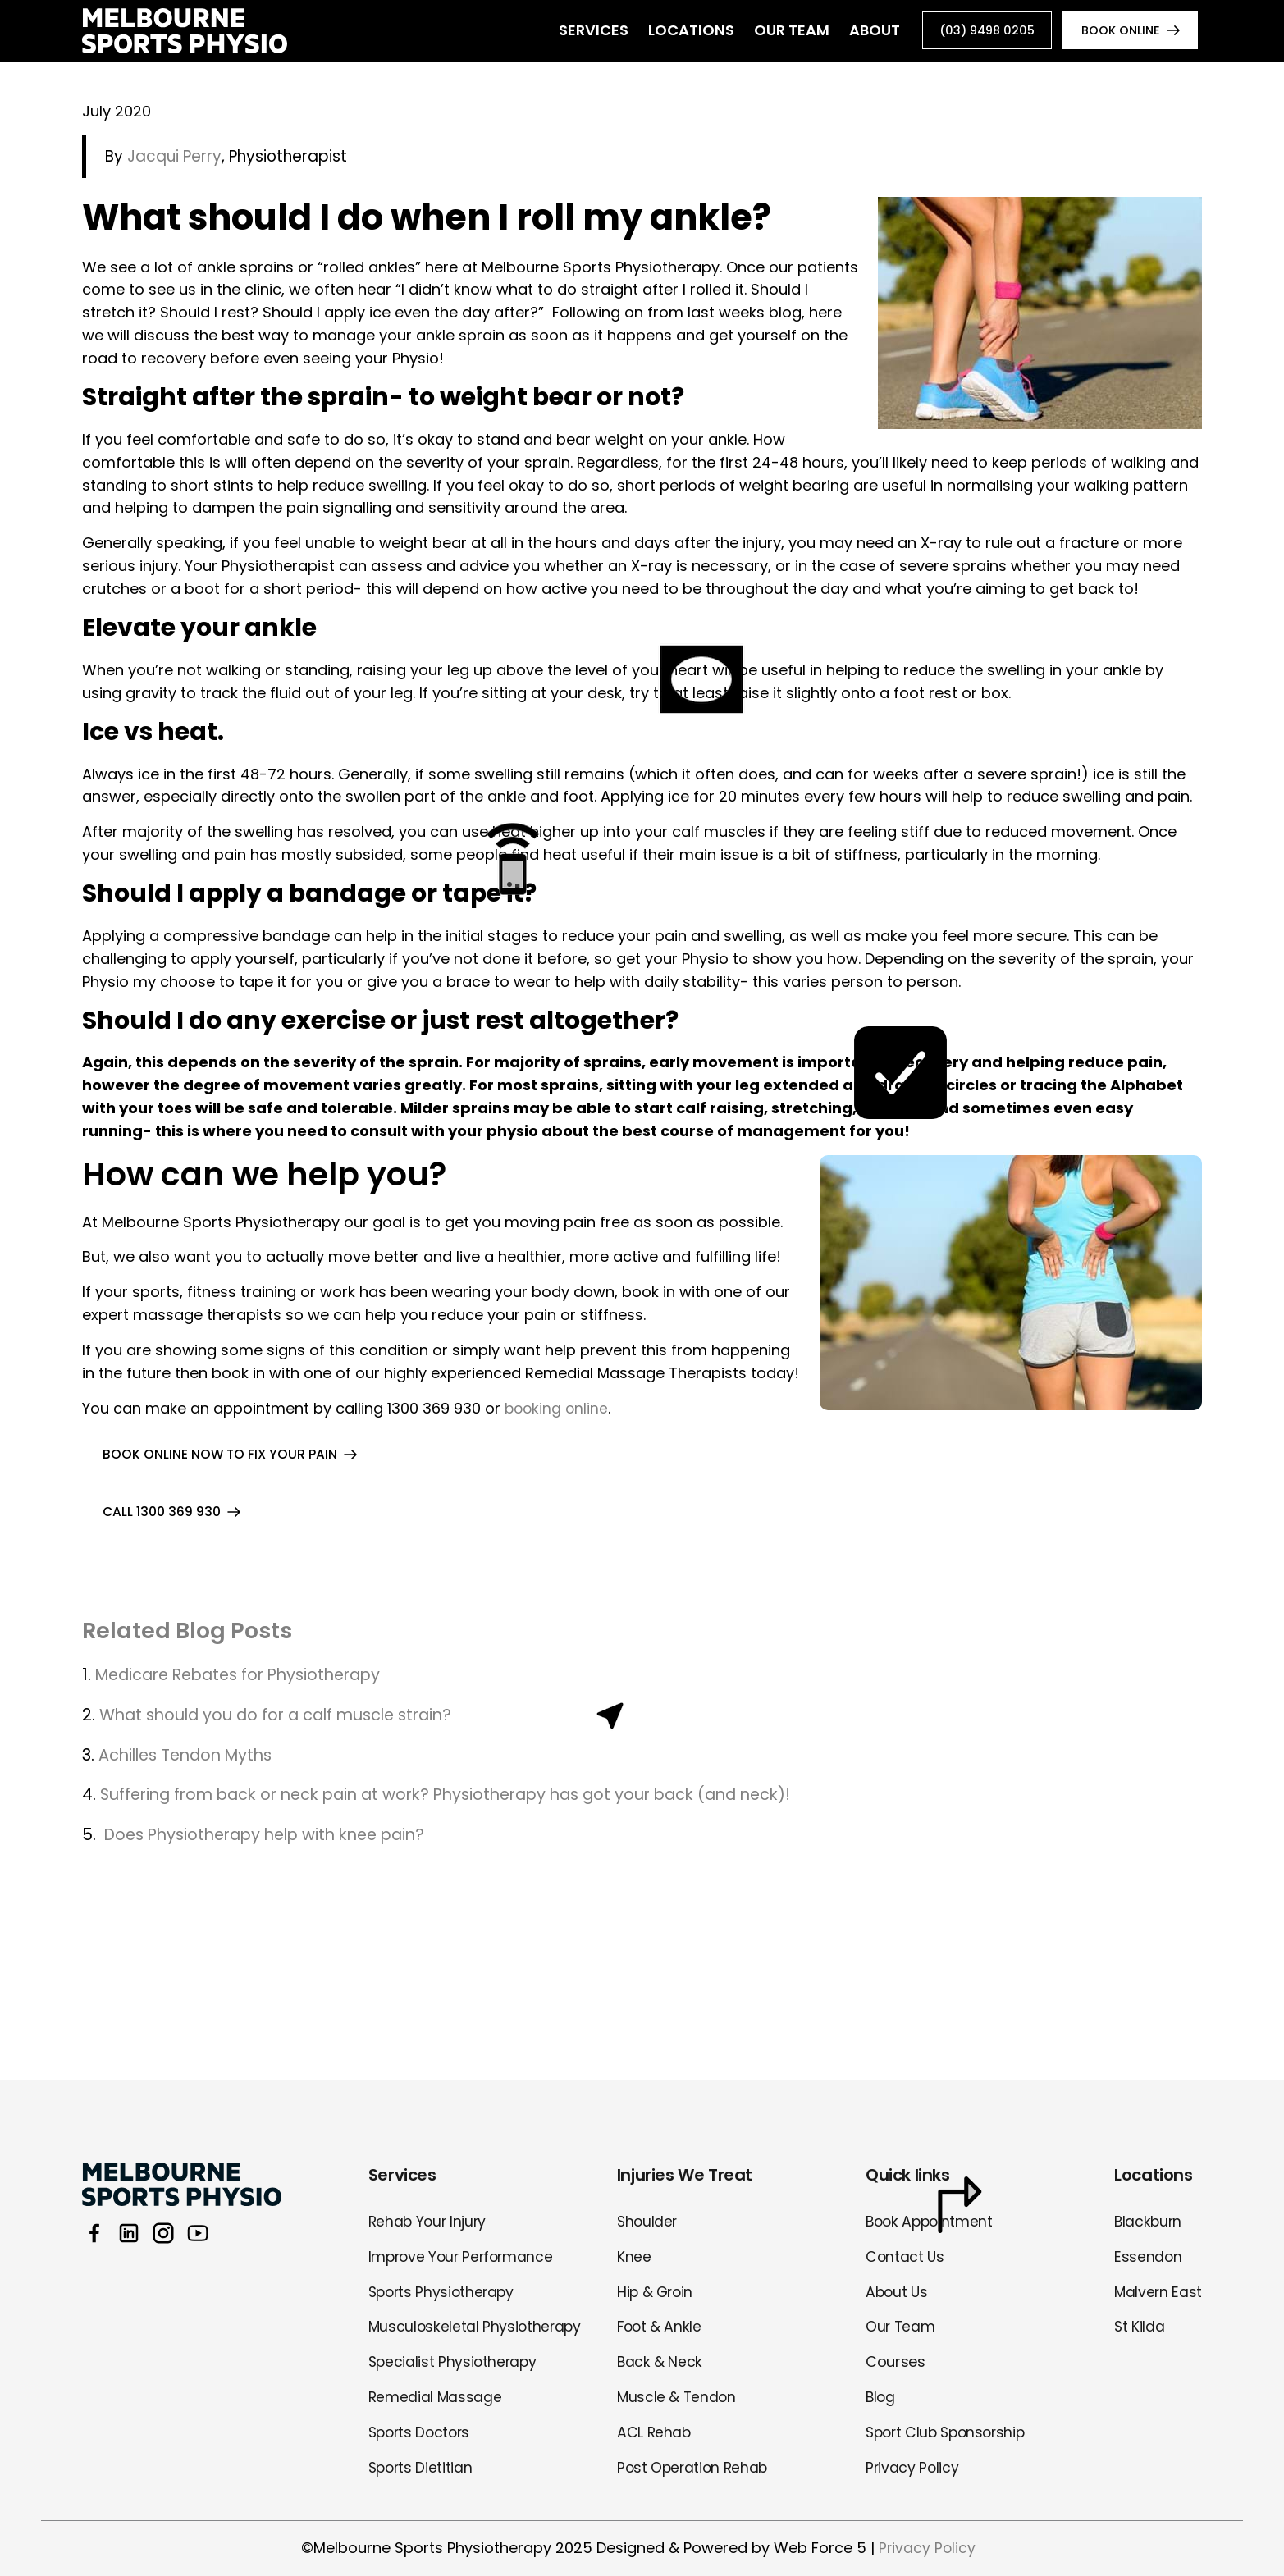  Describe the element at coordinates (900, 1072) in the screenshot. I see `select or confirm an option` at that location.